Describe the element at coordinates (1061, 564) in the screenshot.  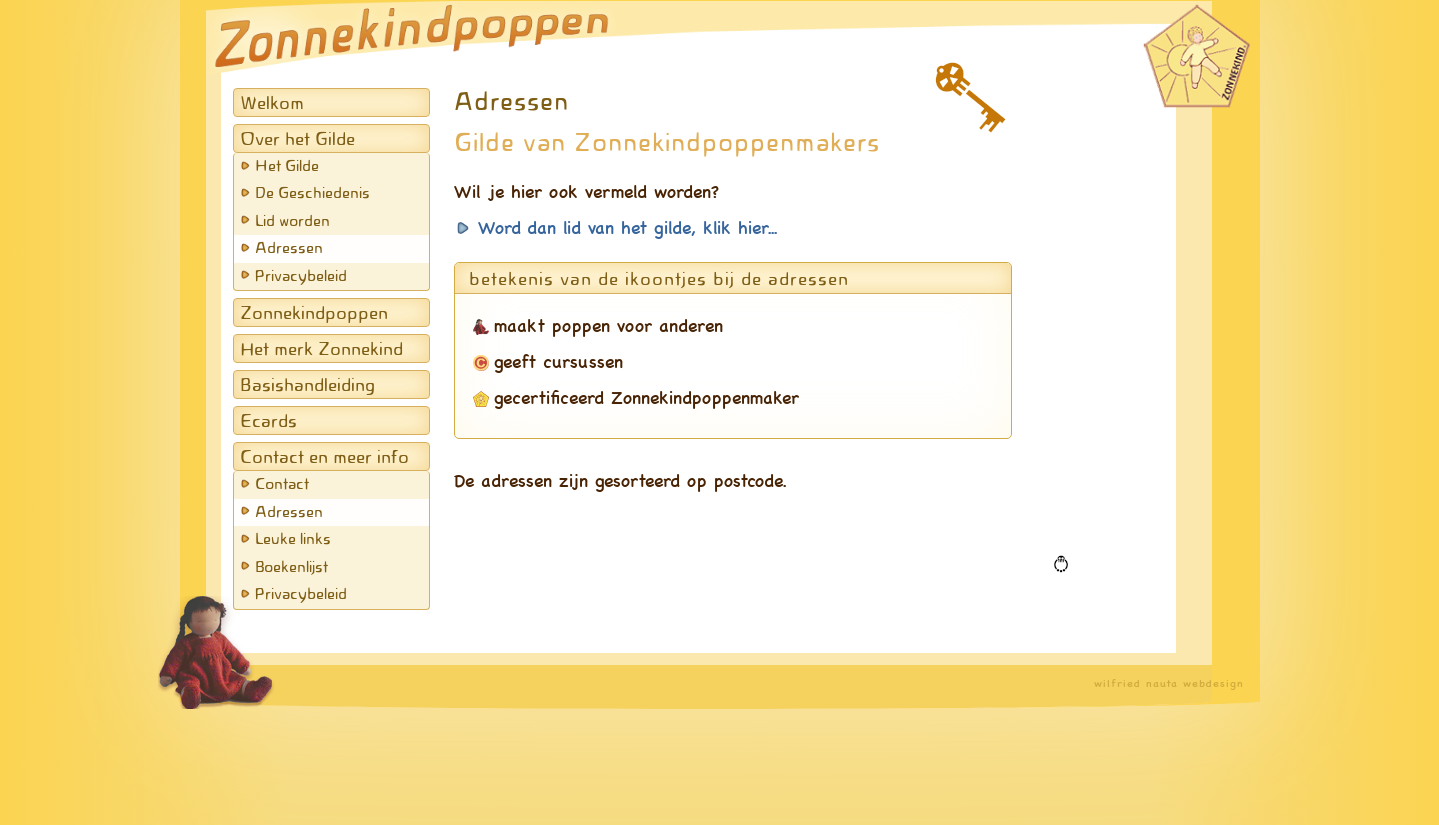
I see `equip a skull ring accessory` at that location.